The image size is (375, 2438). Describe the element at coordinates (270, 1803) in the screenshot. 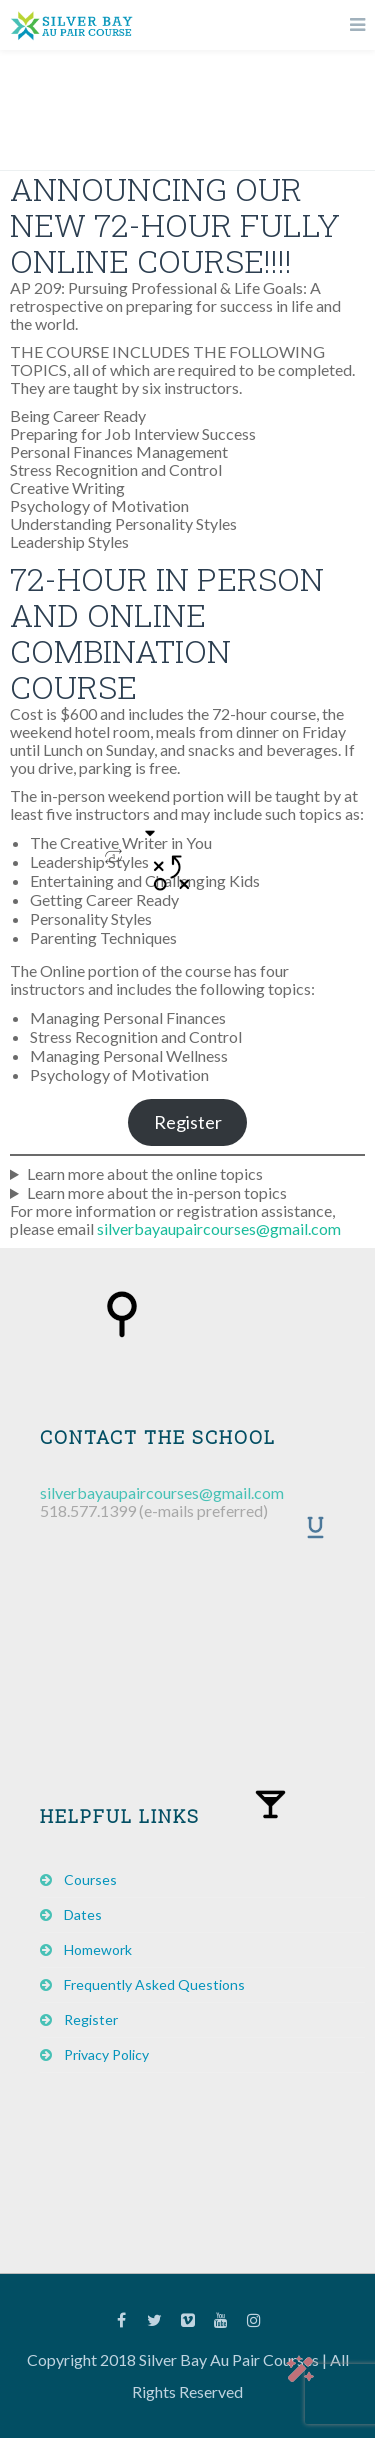

I see `view bar or cocktail menu` at that location.